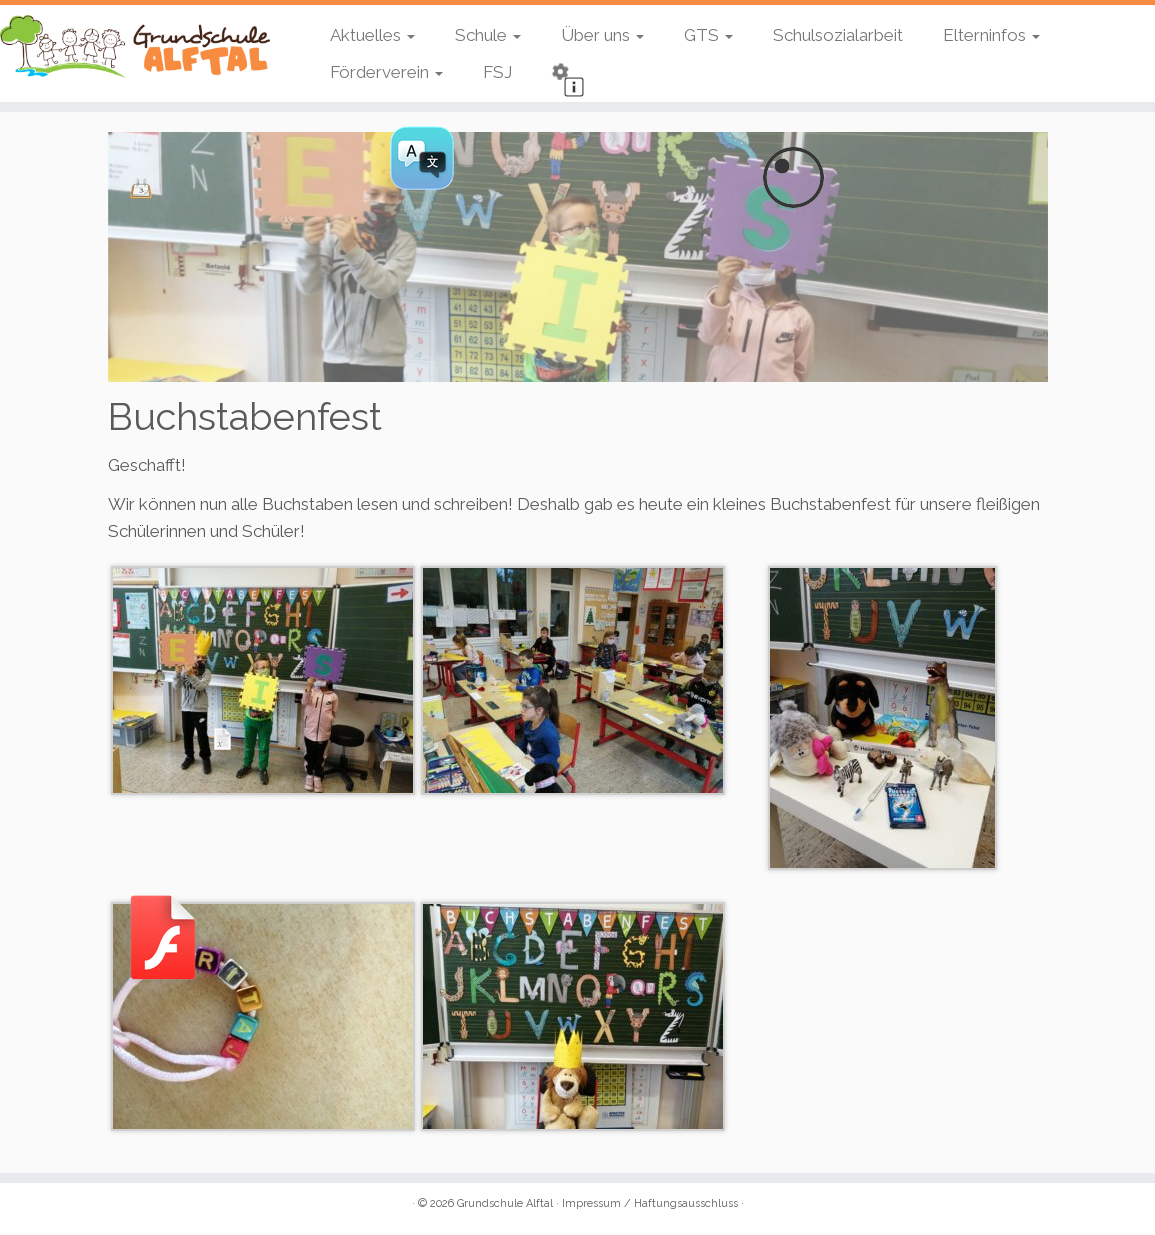 This screenshot has height=1235, width=1155. Describe the element at coordinates (163, 939) in the screenshot. I see `flash video file type indicator` at that location.